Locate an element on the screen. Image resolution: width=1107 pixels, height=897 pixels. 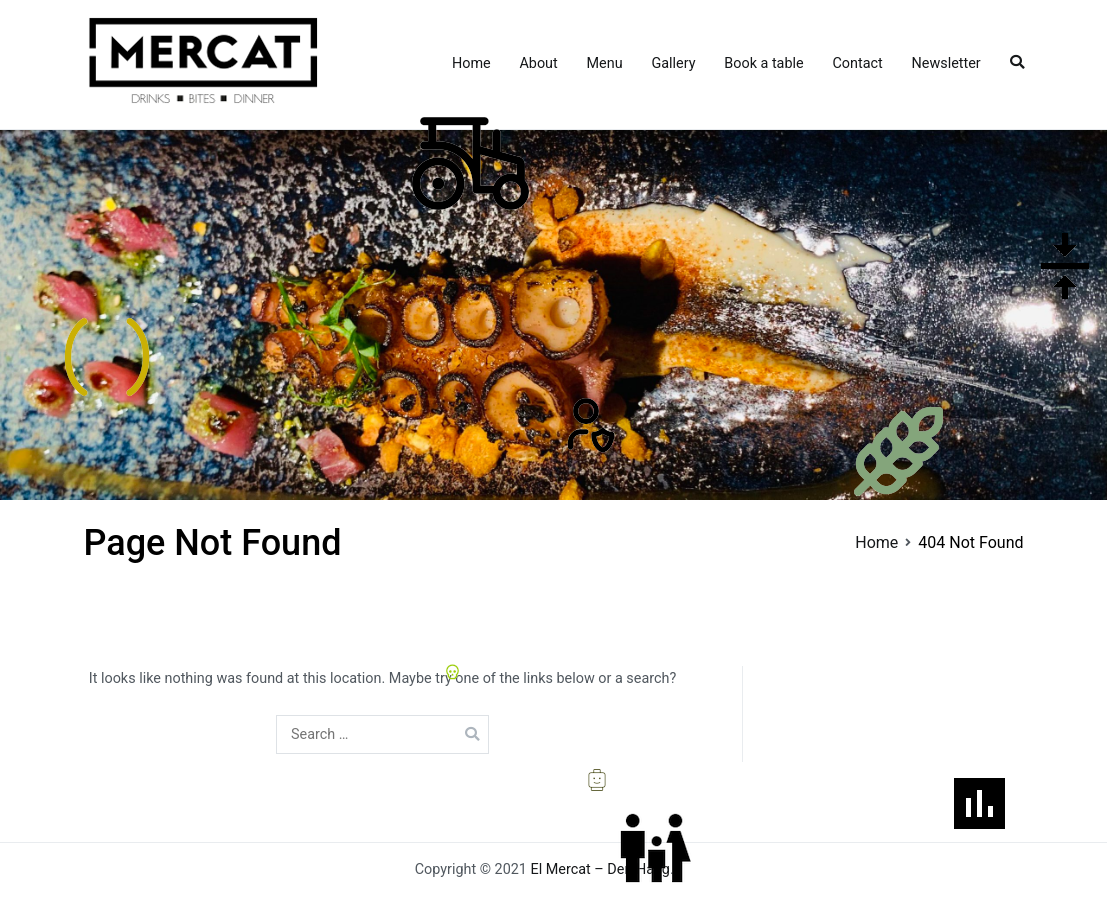
indicates a fatal error or critical warning is located at coordinates (452, 671).